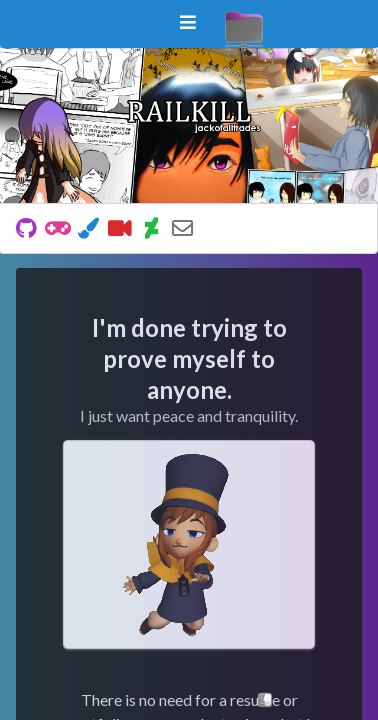 The height and width of the screenshot is (720, 378). What do you see at coordinates (244, 29) in the screenshot?
I see `access files stored on a remote server` at bounding box center [244, 29].